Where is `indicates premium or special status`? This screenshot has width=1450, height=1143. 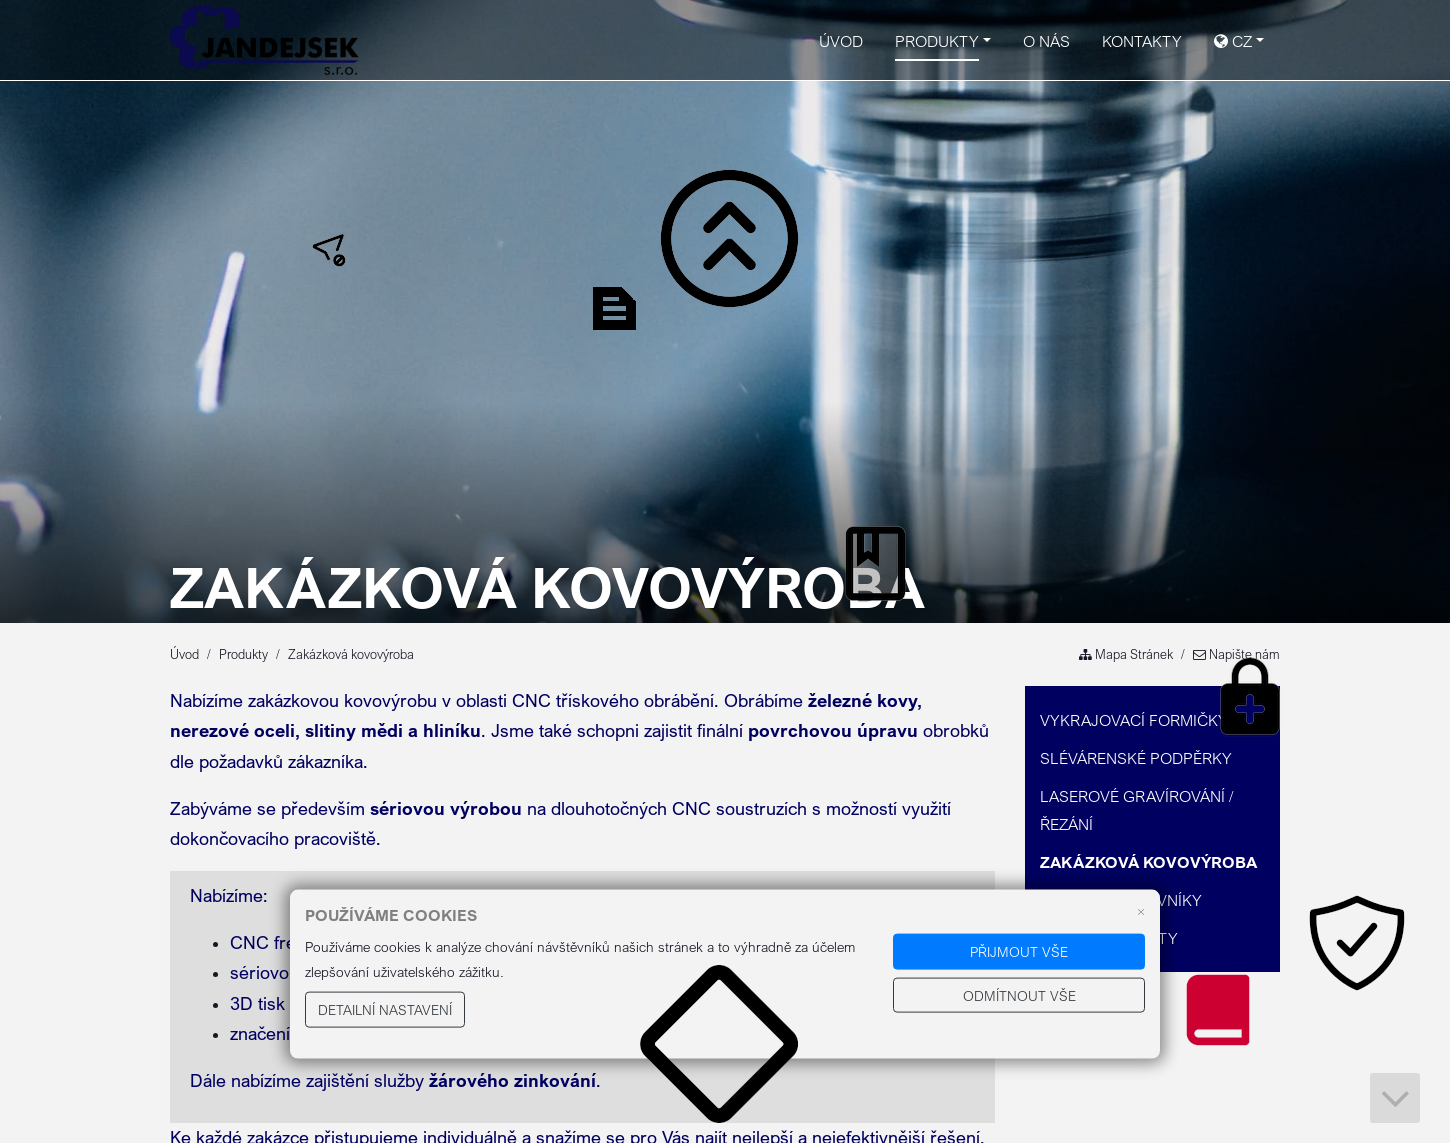 indicates premium or special status is located at coordinates (719, 1044).